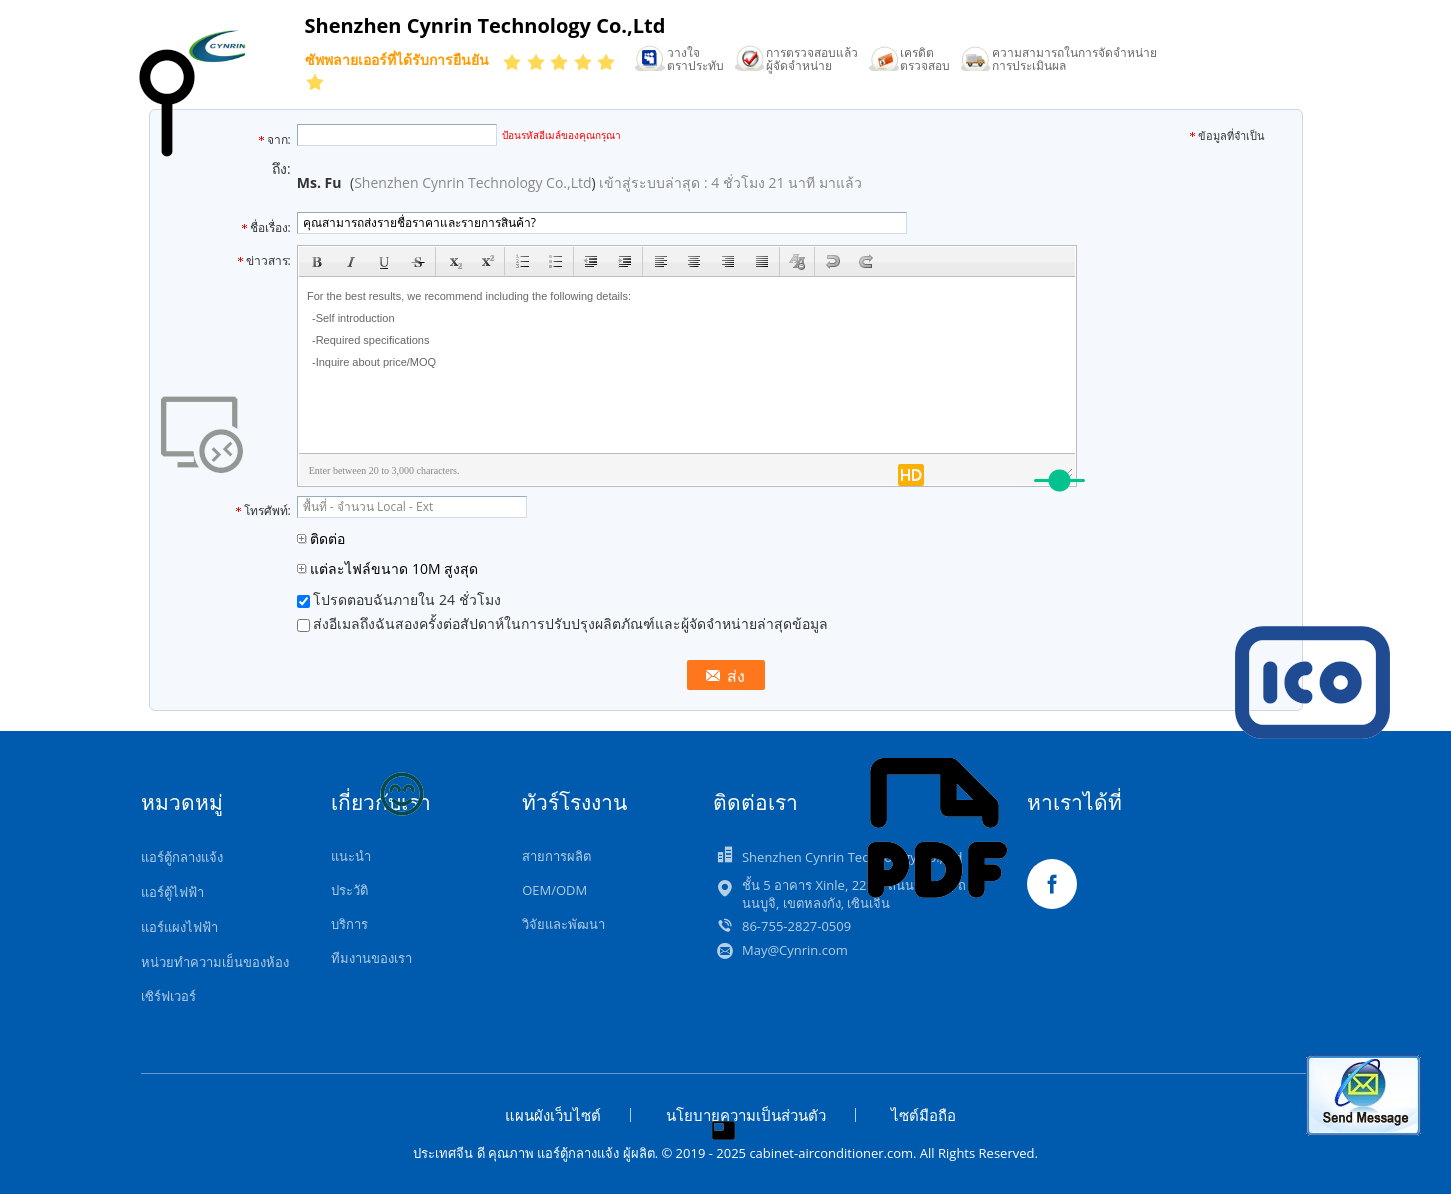 This screenshot has width=1451, height=1194. What do you see at coordinates (1059, 480) in the screenshot?
I see `view commit history in a git repository` at bounding box center [1059, 480].